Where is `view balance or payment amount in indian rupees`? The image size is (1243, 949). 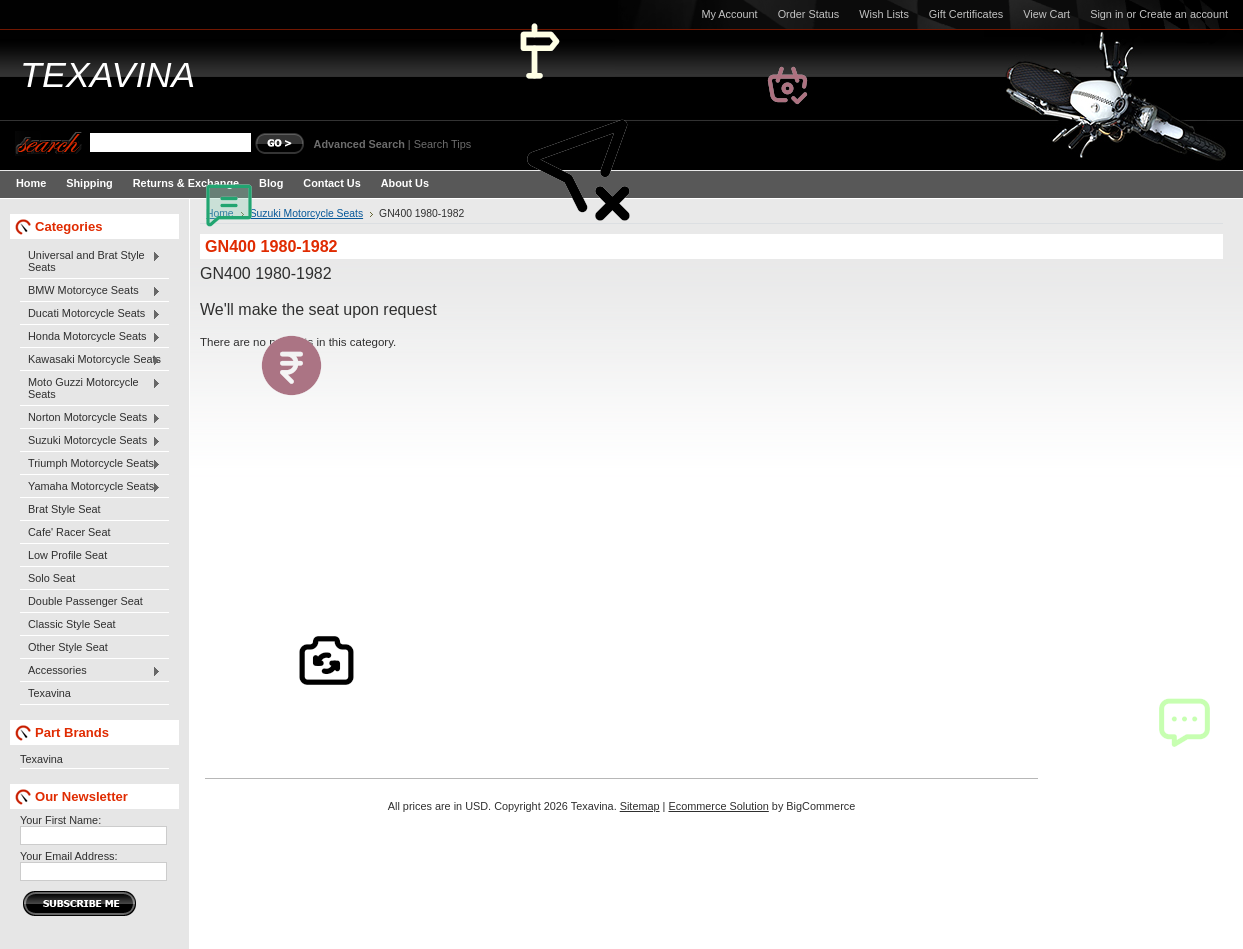 view balance or payment amount in indian rupees is located at coordinates (291, 365).